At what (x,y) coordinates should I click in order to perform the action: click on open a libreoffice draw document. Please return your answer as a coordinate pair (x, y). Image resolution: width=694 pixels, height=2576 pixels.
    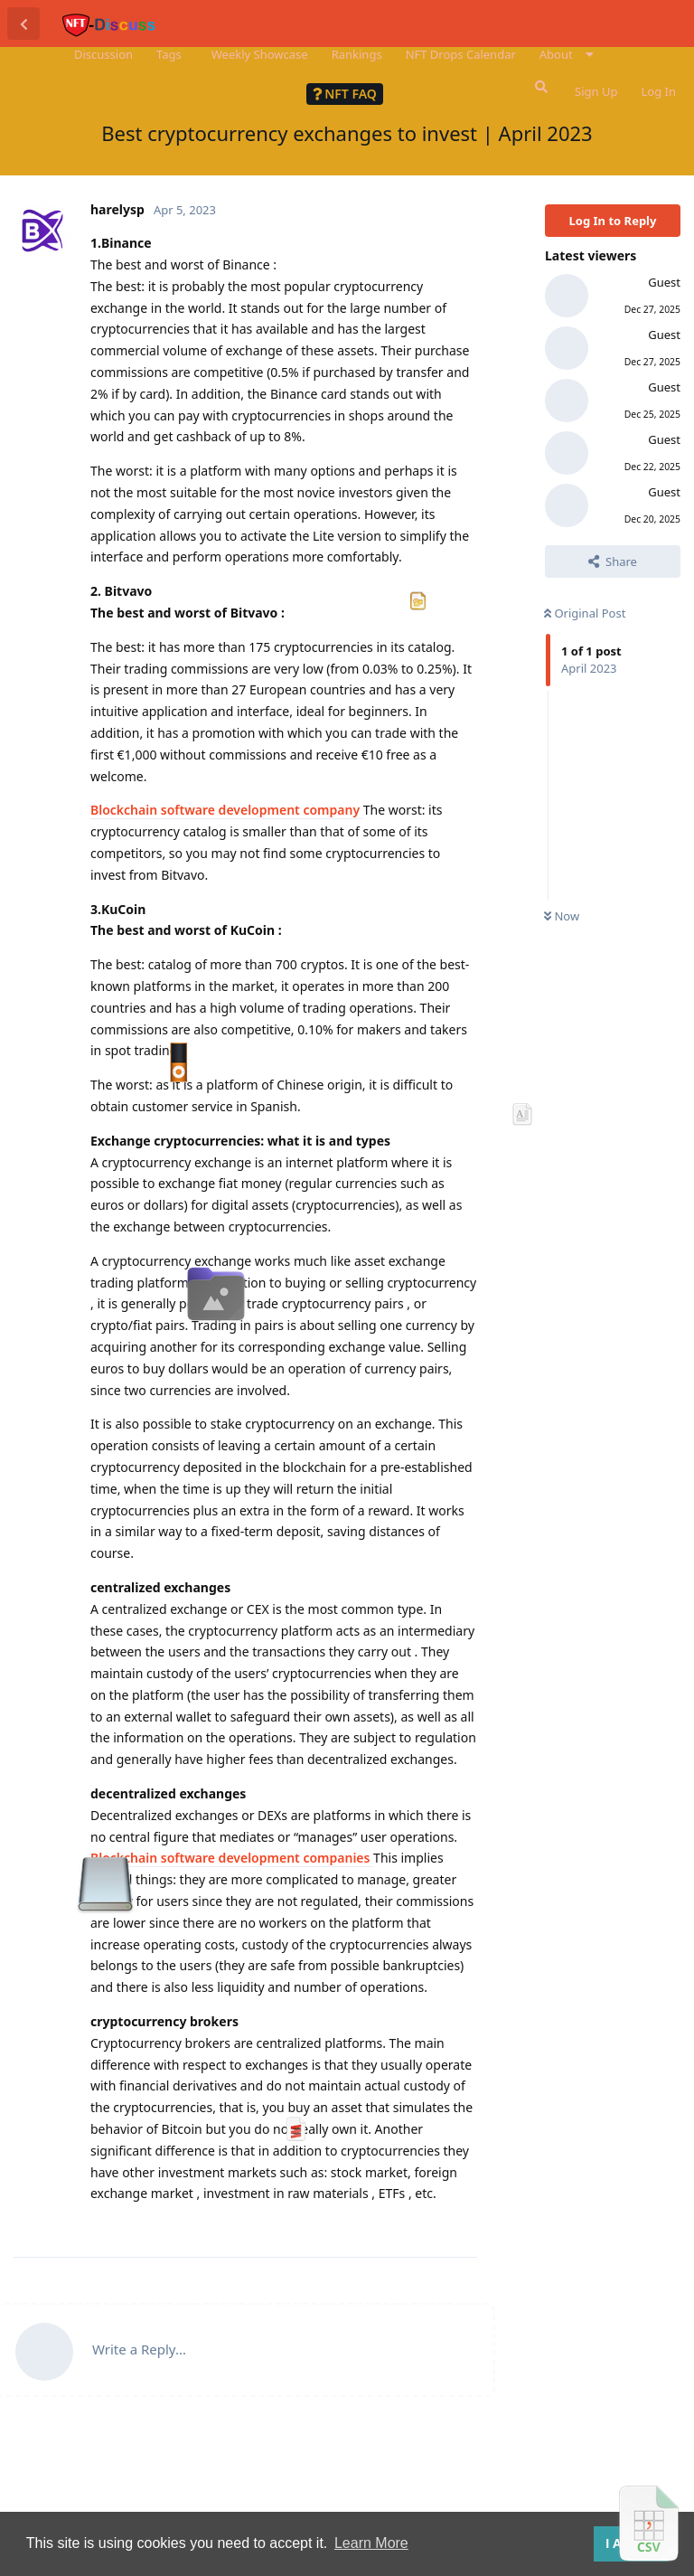
    Looking at the image, I should click on (417, 600).